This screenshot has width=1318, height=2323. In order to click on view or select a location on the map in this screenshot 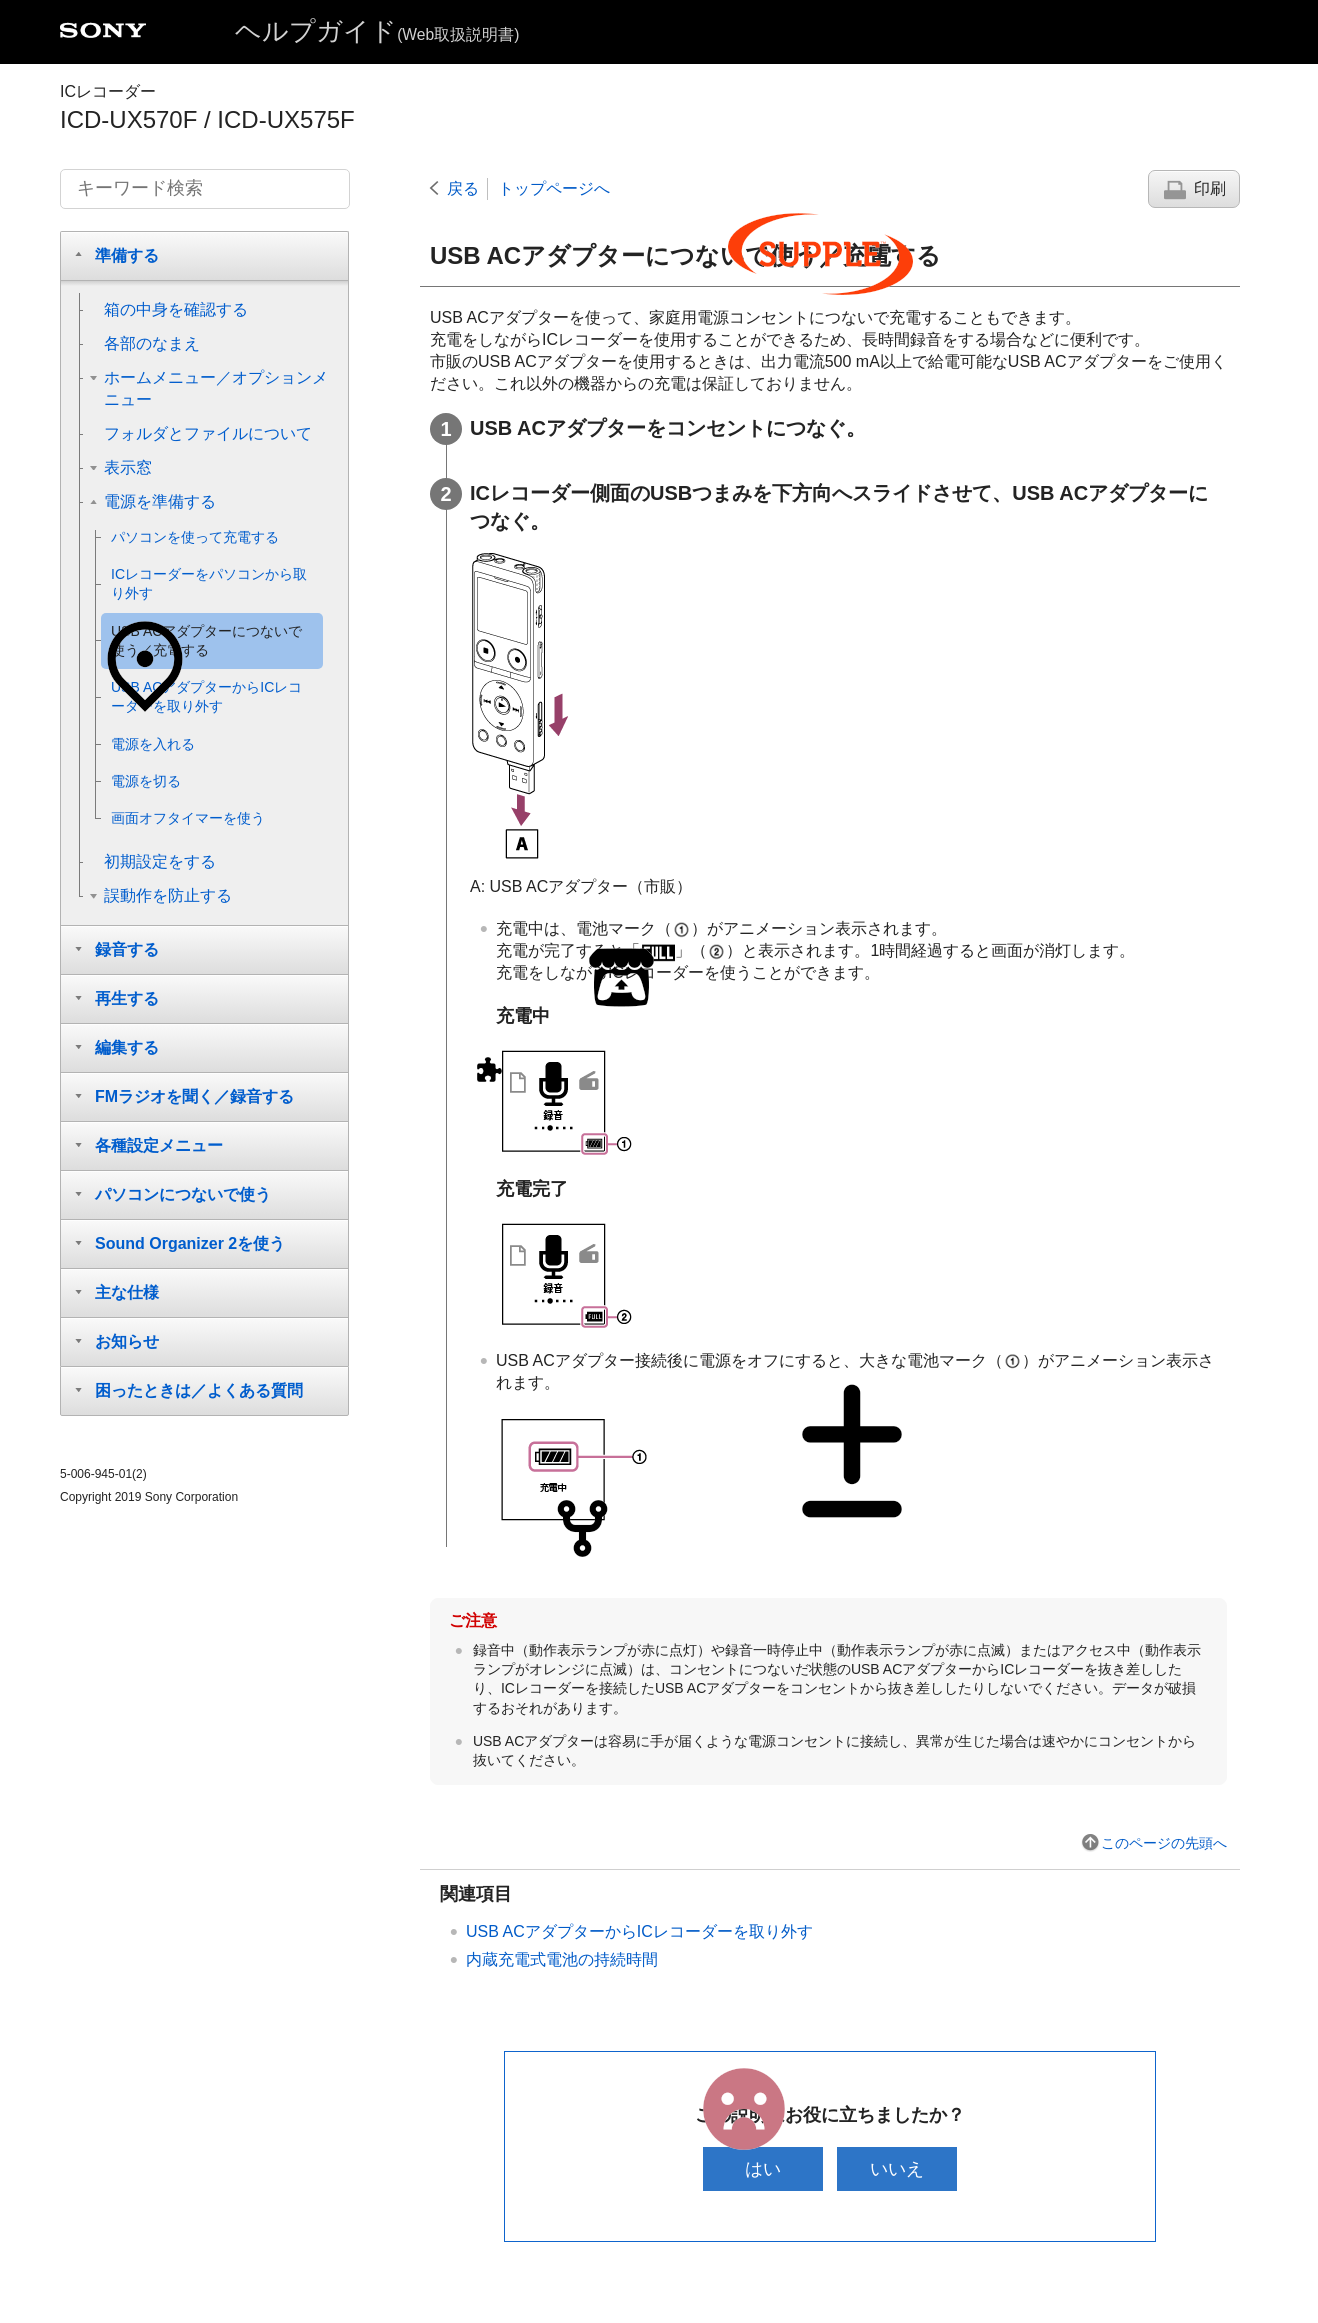, I will do `click(145, 663)`.